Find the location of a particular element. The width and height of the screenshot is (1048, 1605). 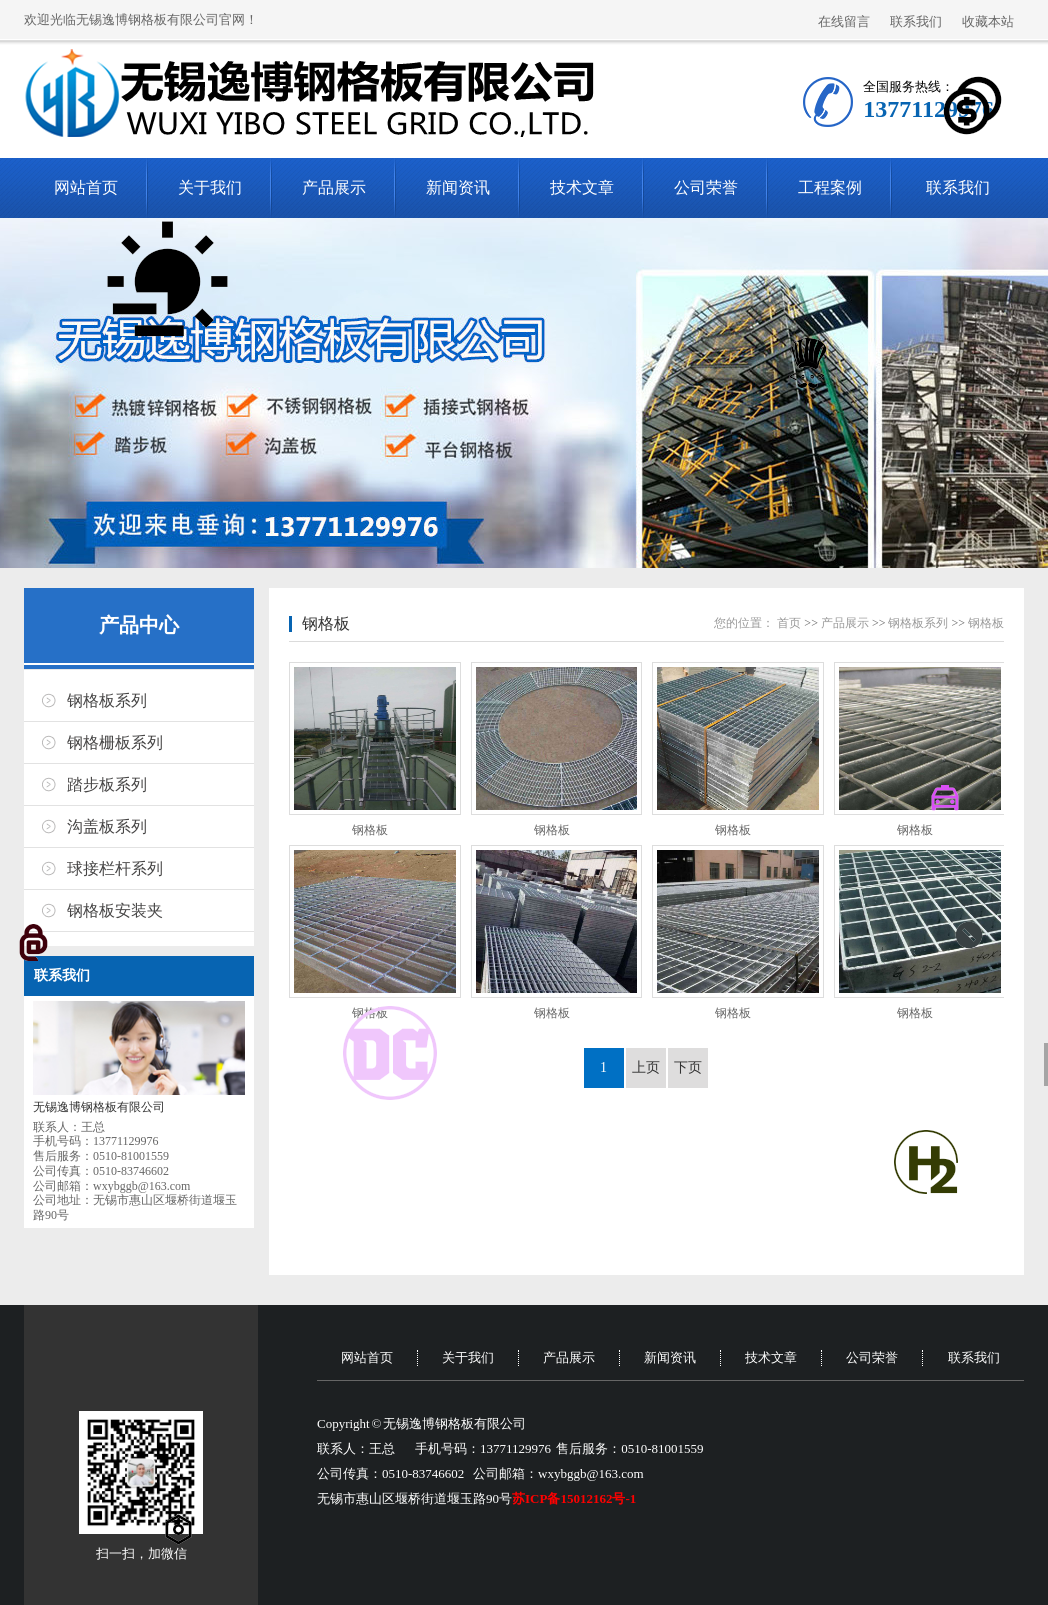

view your coin balance or currency is located at coordinates (972, 105).